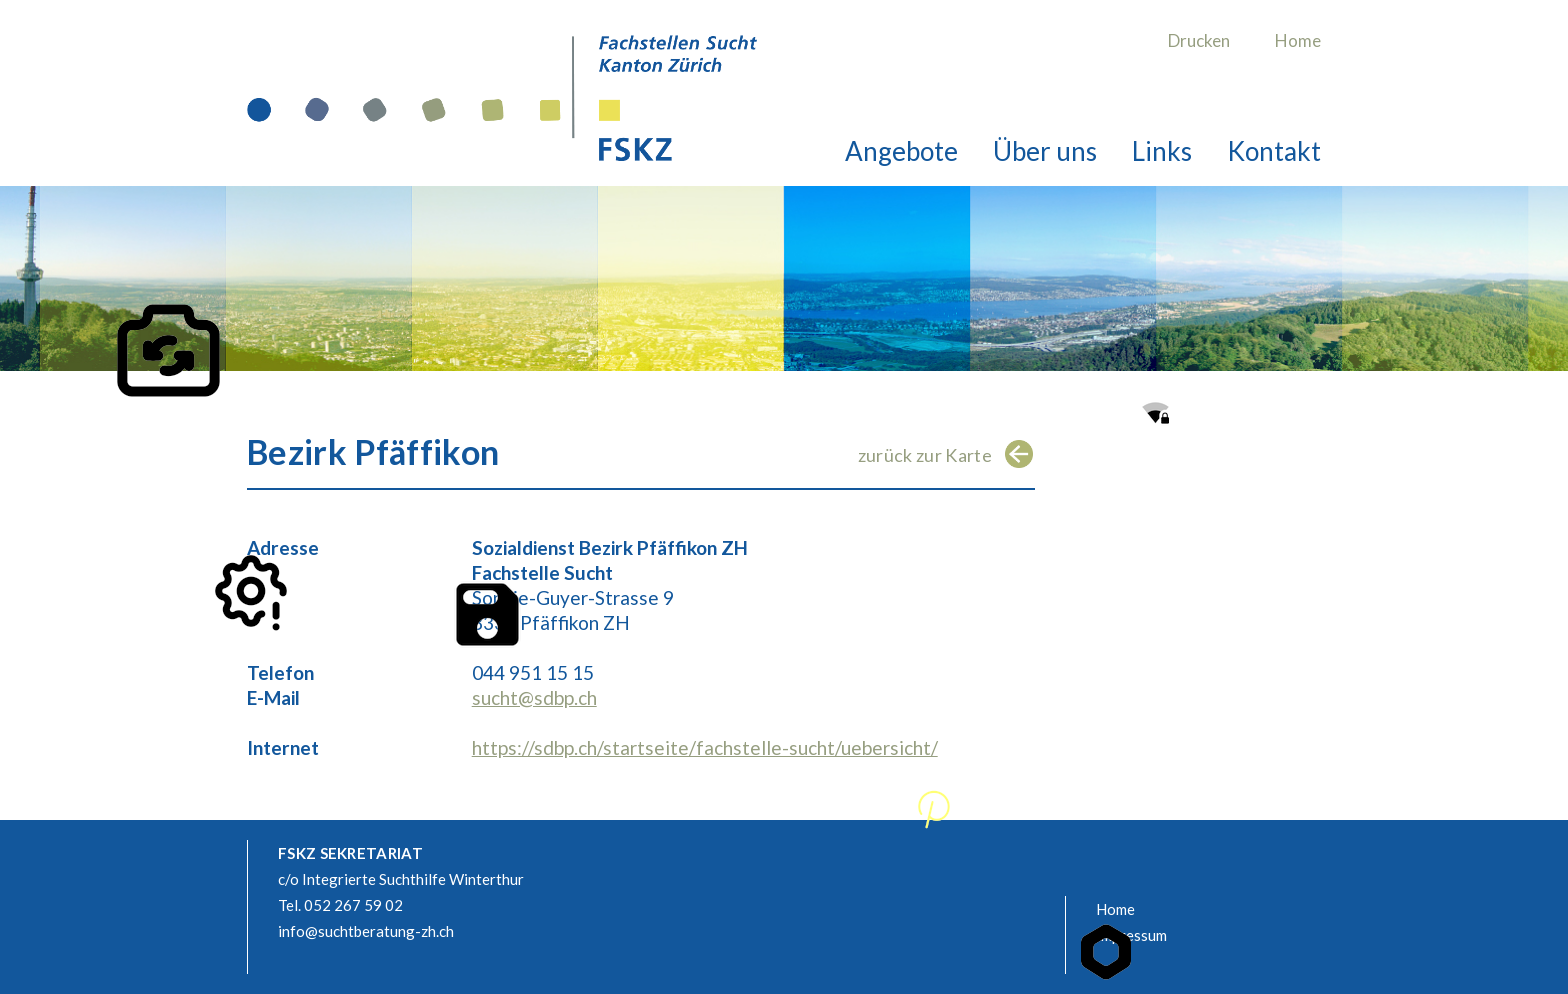  I want to click on open Pinterest app, so click(932, 809).